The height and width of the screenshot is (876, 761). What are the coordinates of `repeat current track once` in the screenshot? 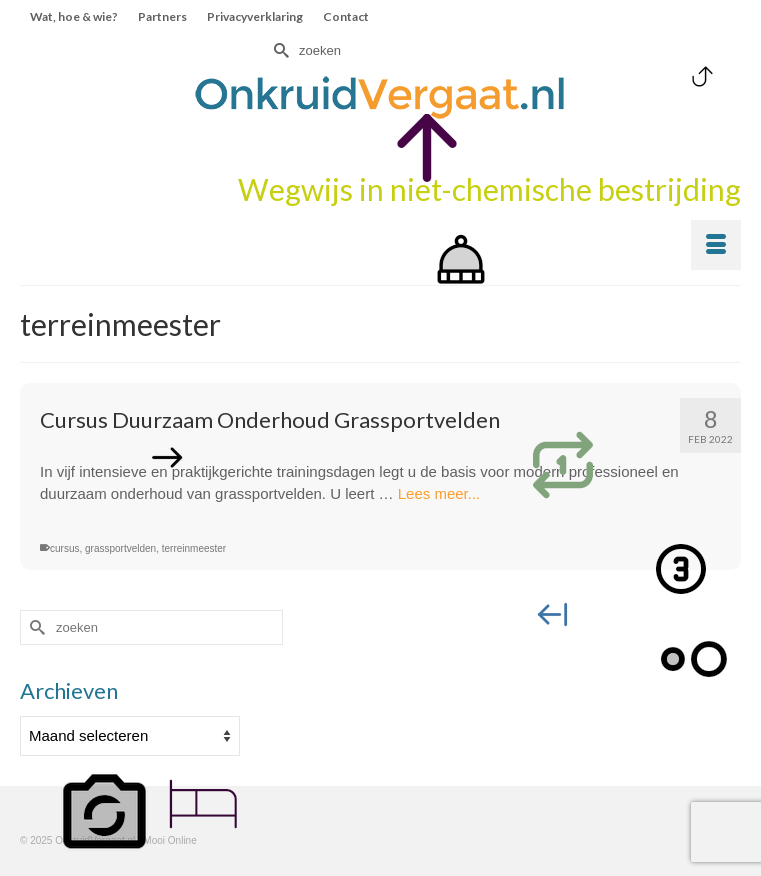 It's located at (563, 465).